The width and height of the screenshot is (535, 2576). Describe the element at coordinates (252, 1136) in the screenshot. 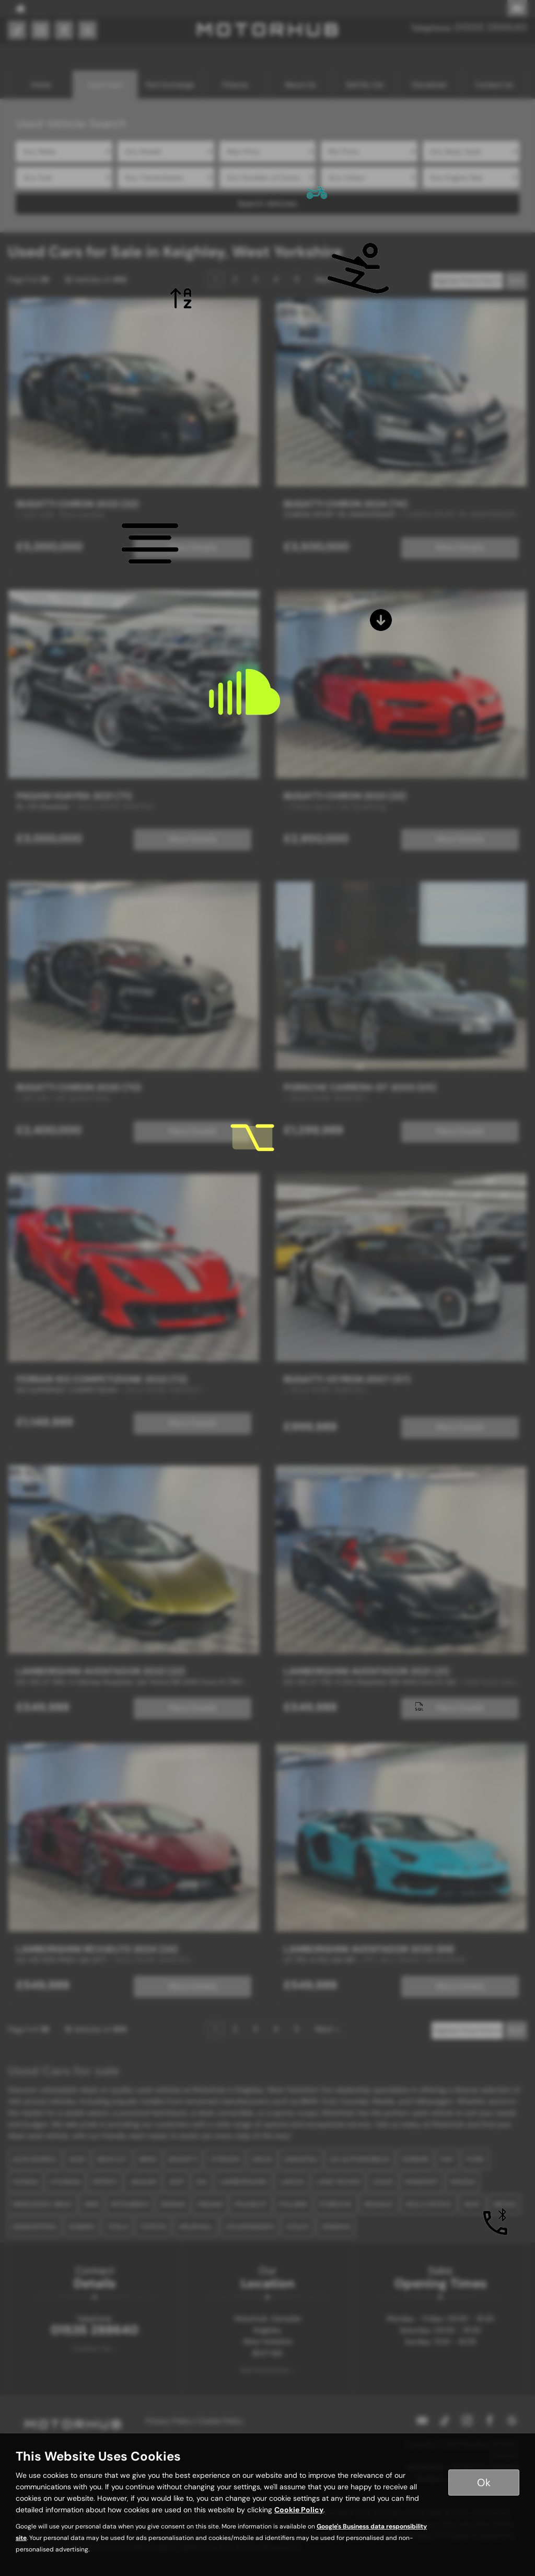

I see `access keyboard option or modifier key` at that location.